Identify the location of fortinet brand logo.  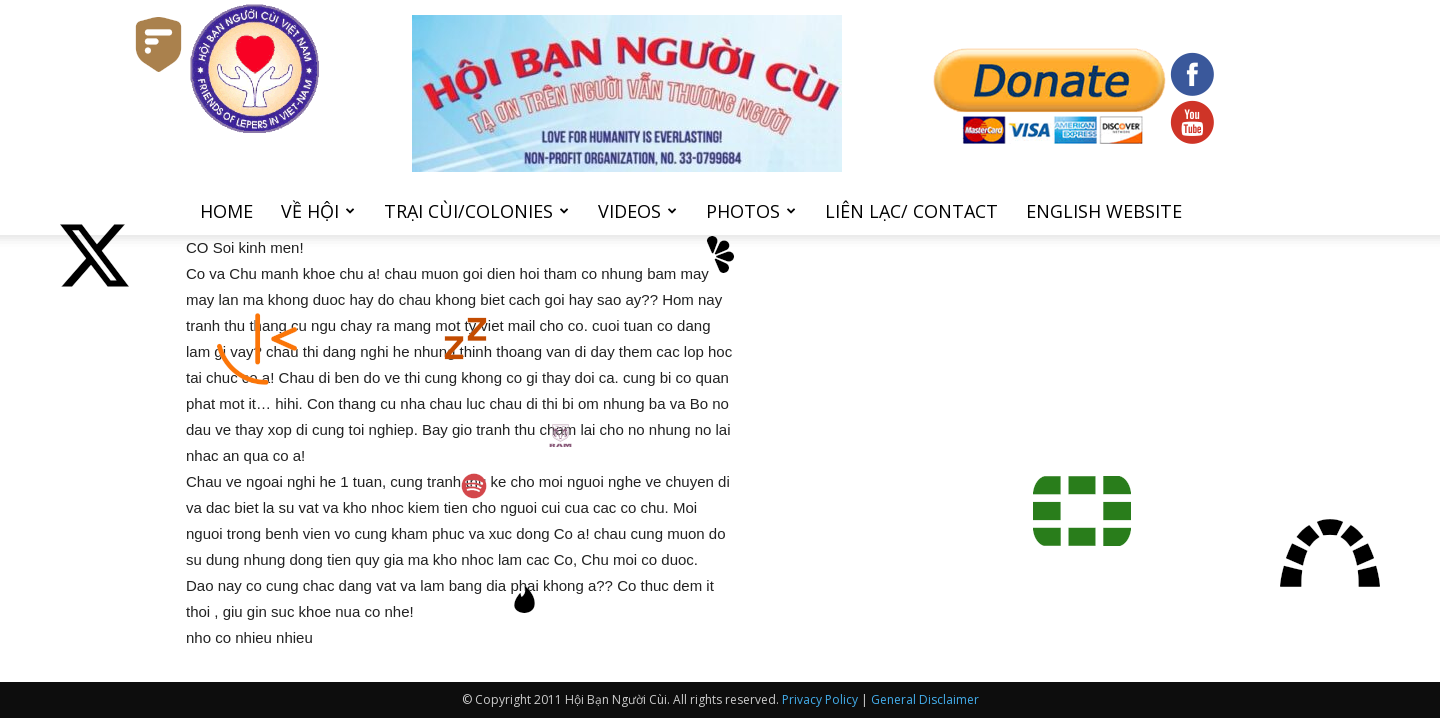
(1082, 511).